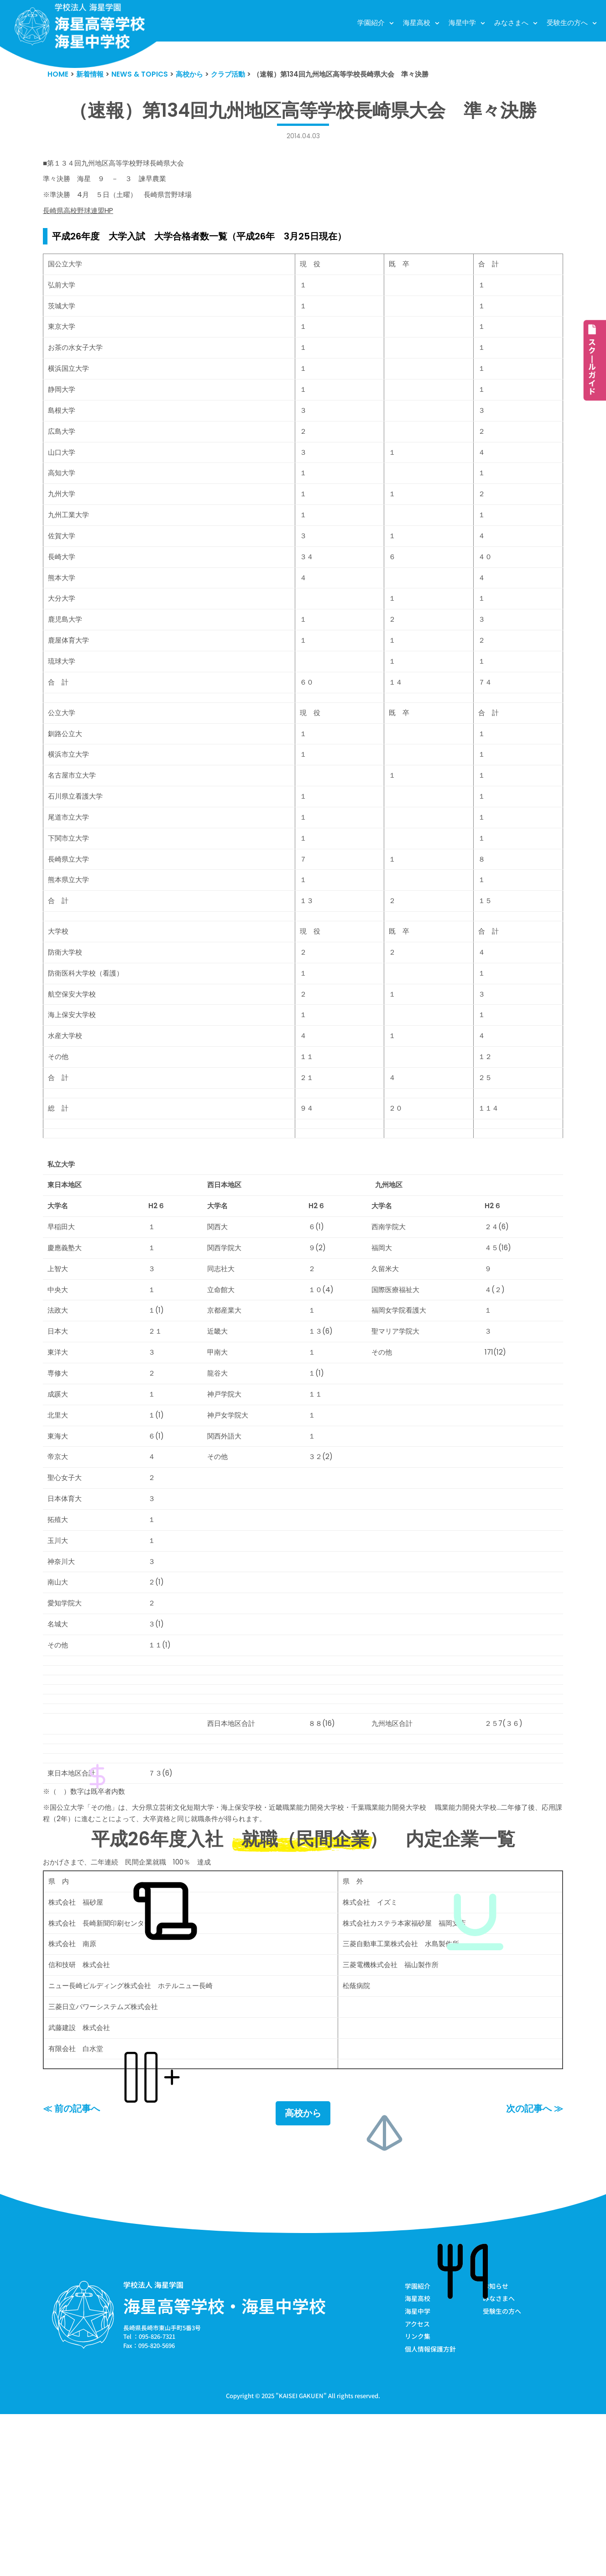  What do you see at coordinates (147, 2077) in the screenshot?
I see `add a new column to the right` at bounding box center [147, 2077].